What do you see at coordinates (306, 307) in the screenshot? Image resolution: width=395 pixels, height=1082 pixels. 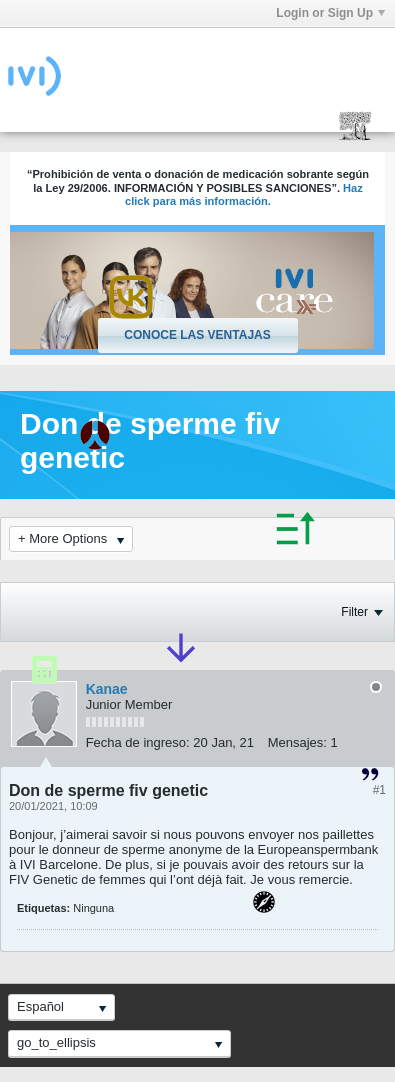 I see `indicates Haskell programming language` at bounding box center [306, 307].